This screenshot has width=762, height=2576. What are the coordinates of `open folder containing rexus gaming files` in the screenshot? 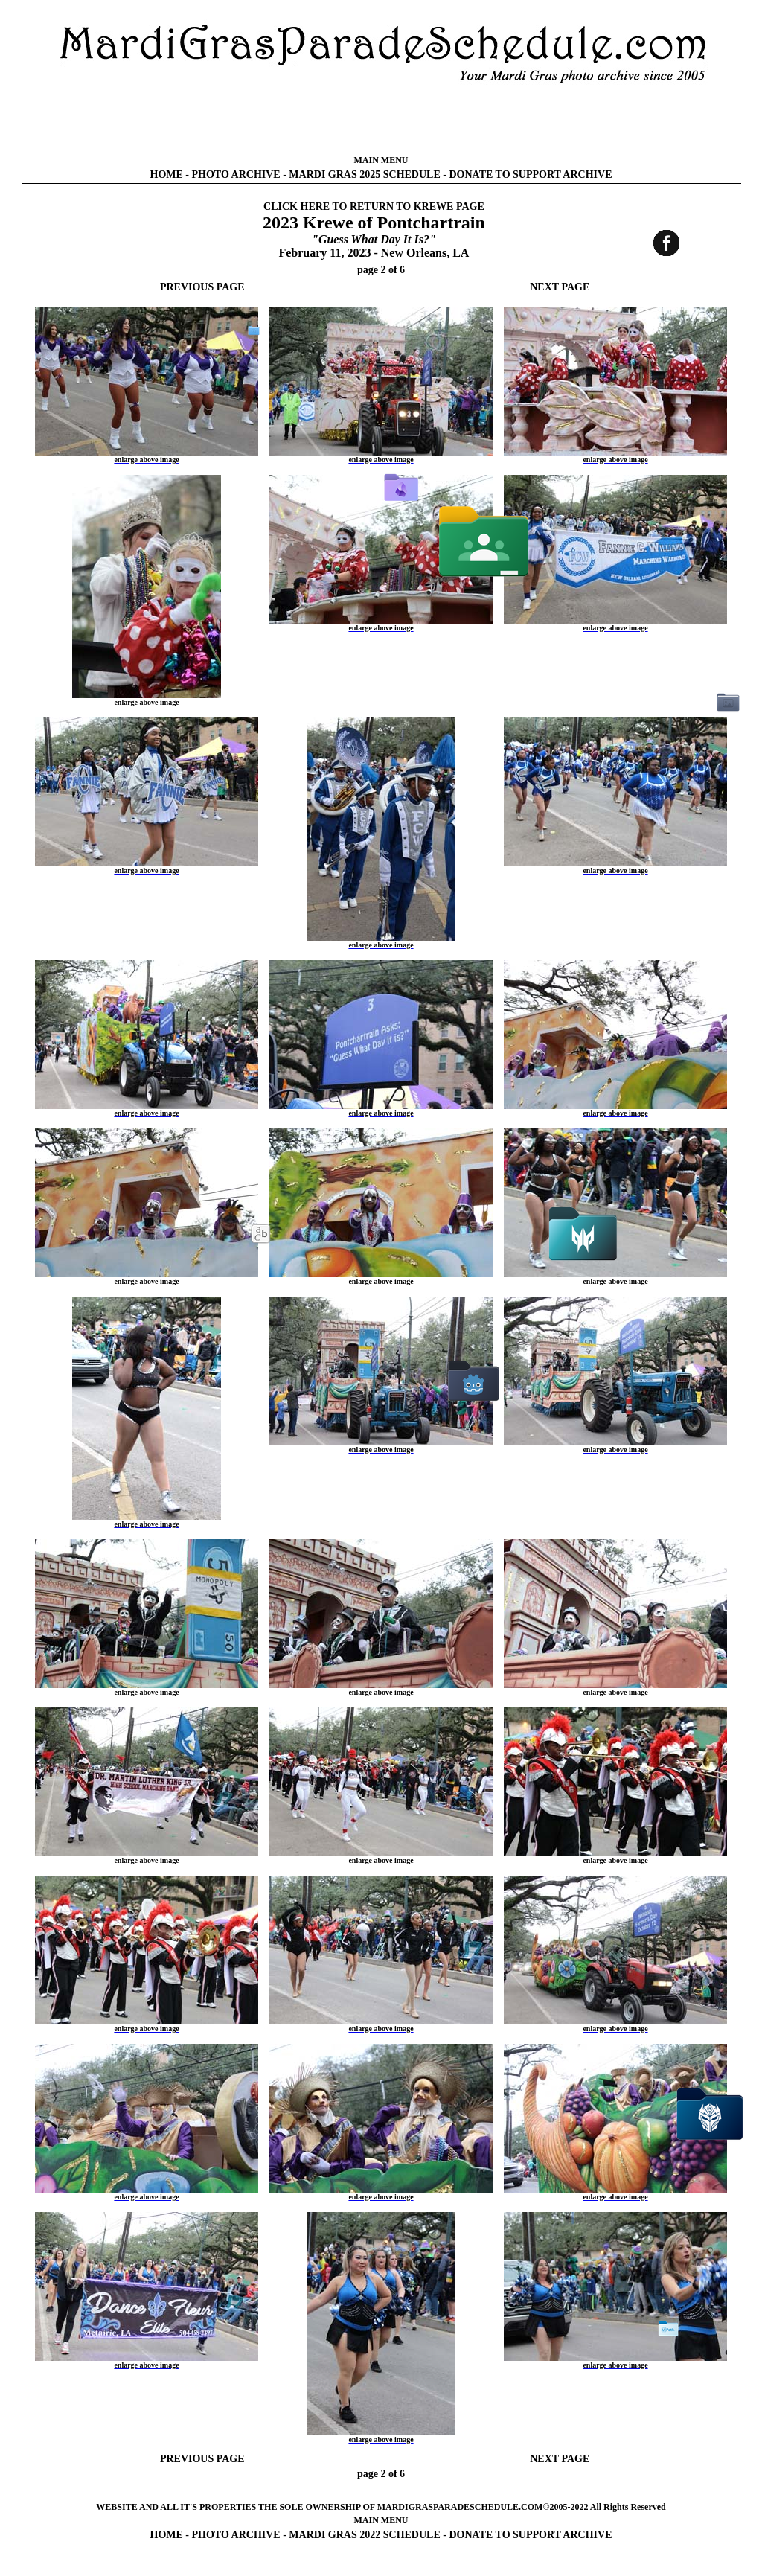 It's located at (709, 2115).